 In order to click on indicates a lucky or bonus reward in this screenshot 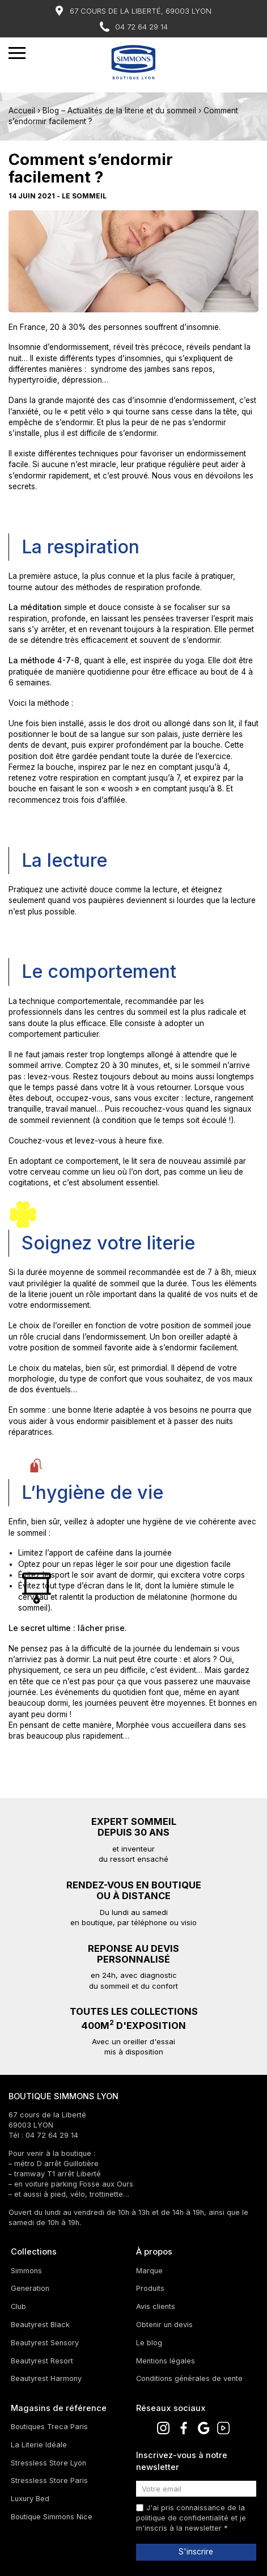, I will do `click(23, 1214)`.